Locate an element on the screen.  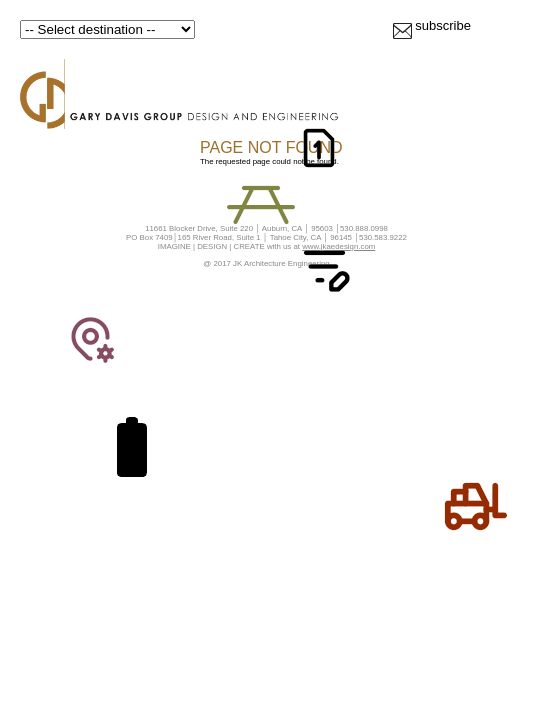
find nearby picnic areas is located at coordinates (261, 205).